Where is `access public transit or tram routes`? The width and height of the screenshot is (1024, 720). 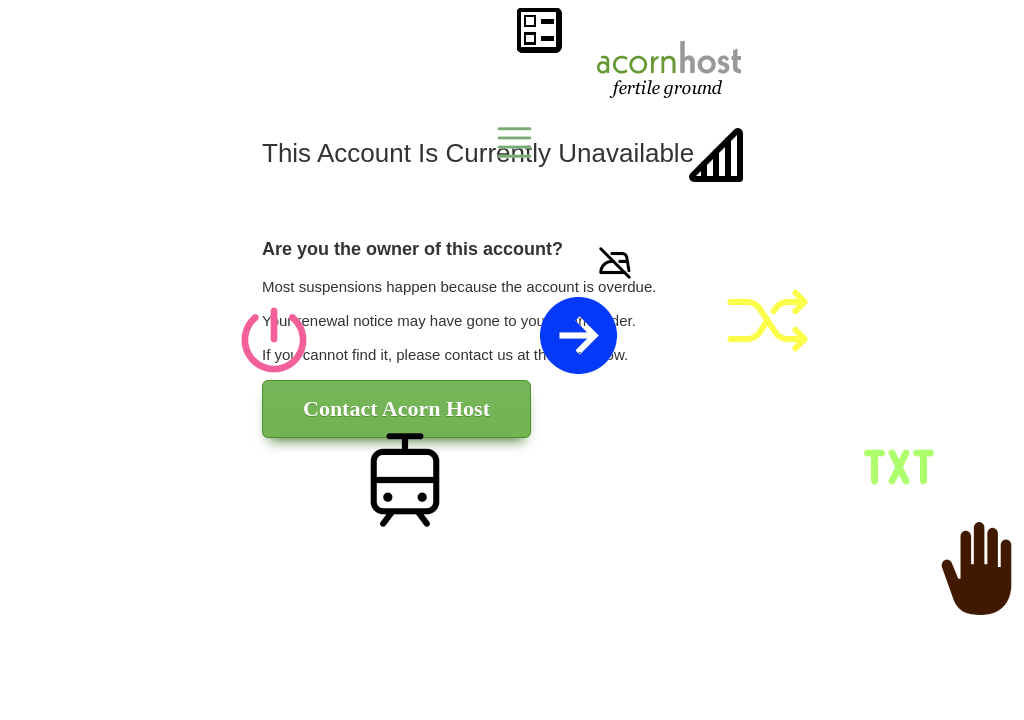 access public transit or tram routes is located at coordinates (405, 480).